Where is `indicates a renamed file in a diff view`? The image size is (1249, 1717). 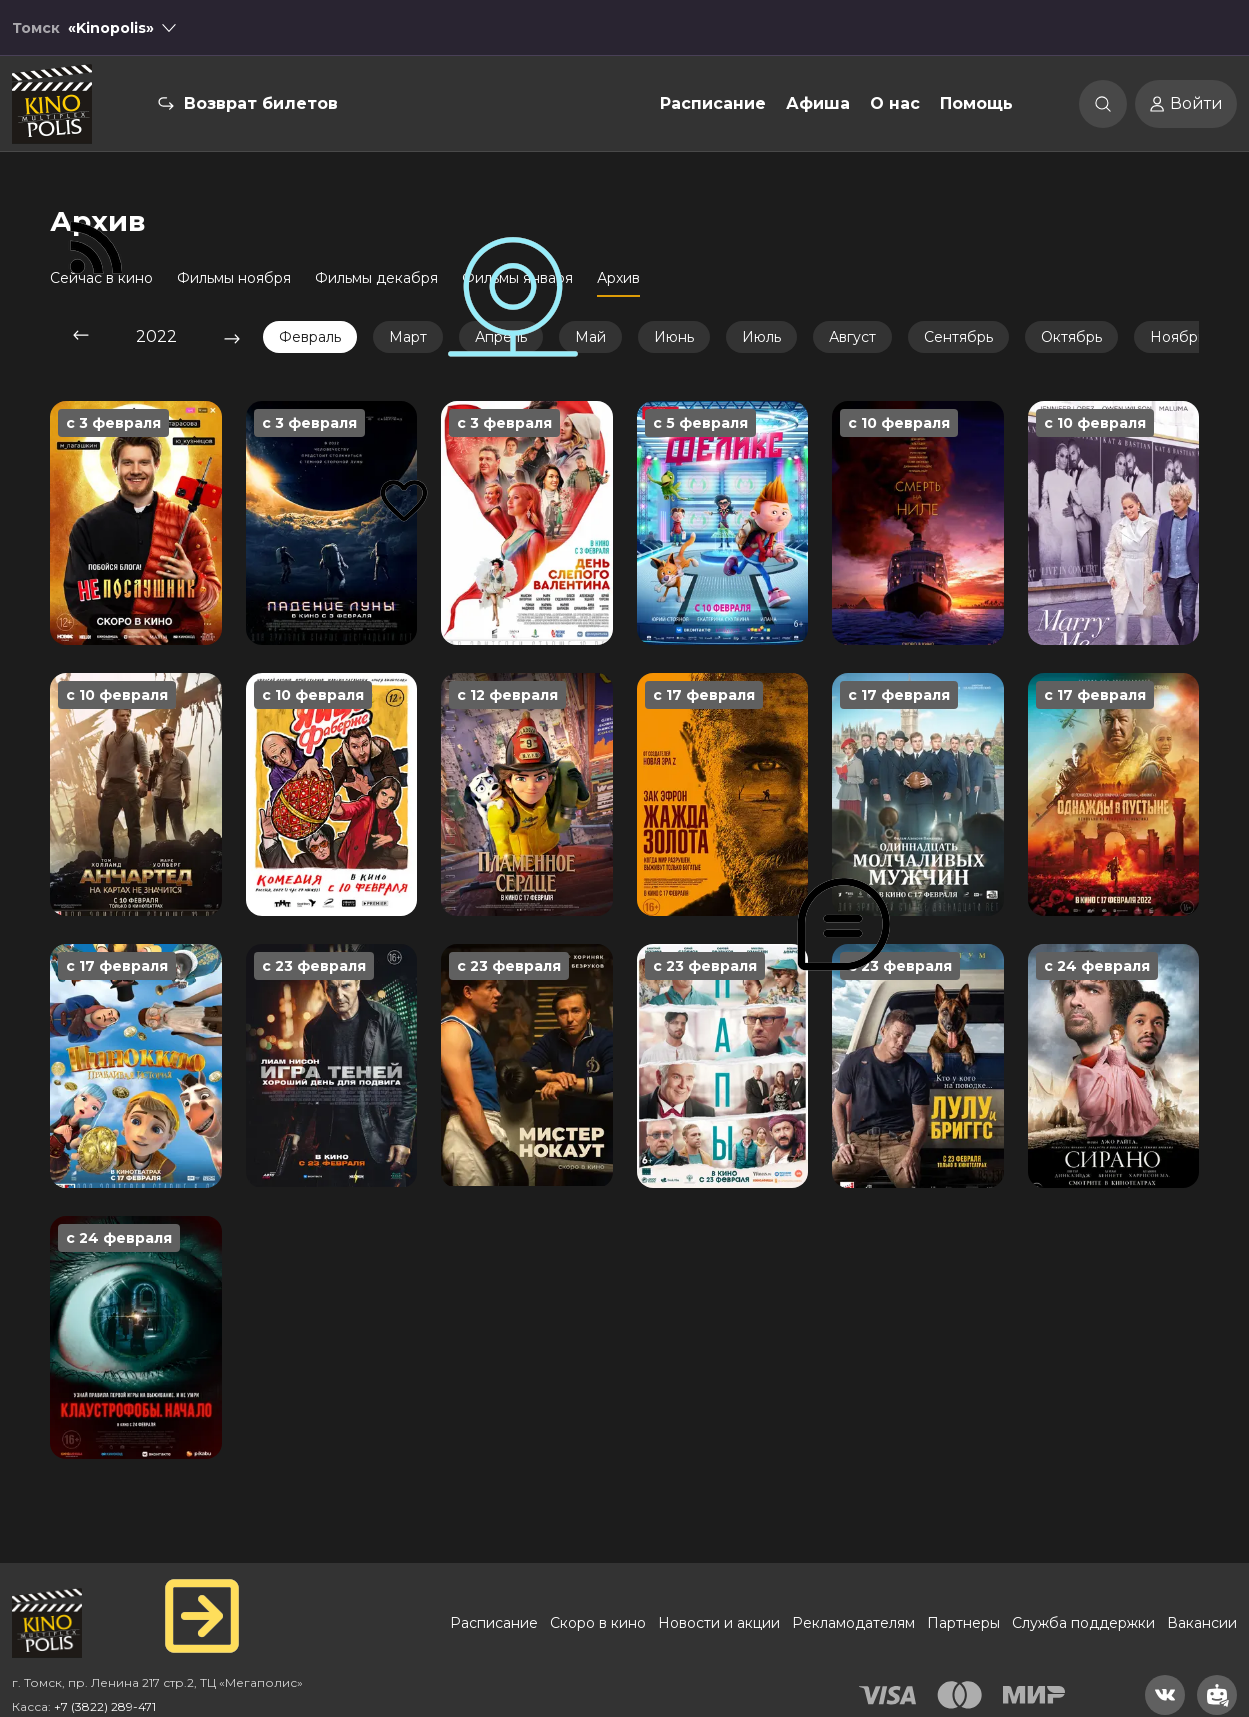 indicates a renamed file in a diff view is located at coordinates (202, 1616).